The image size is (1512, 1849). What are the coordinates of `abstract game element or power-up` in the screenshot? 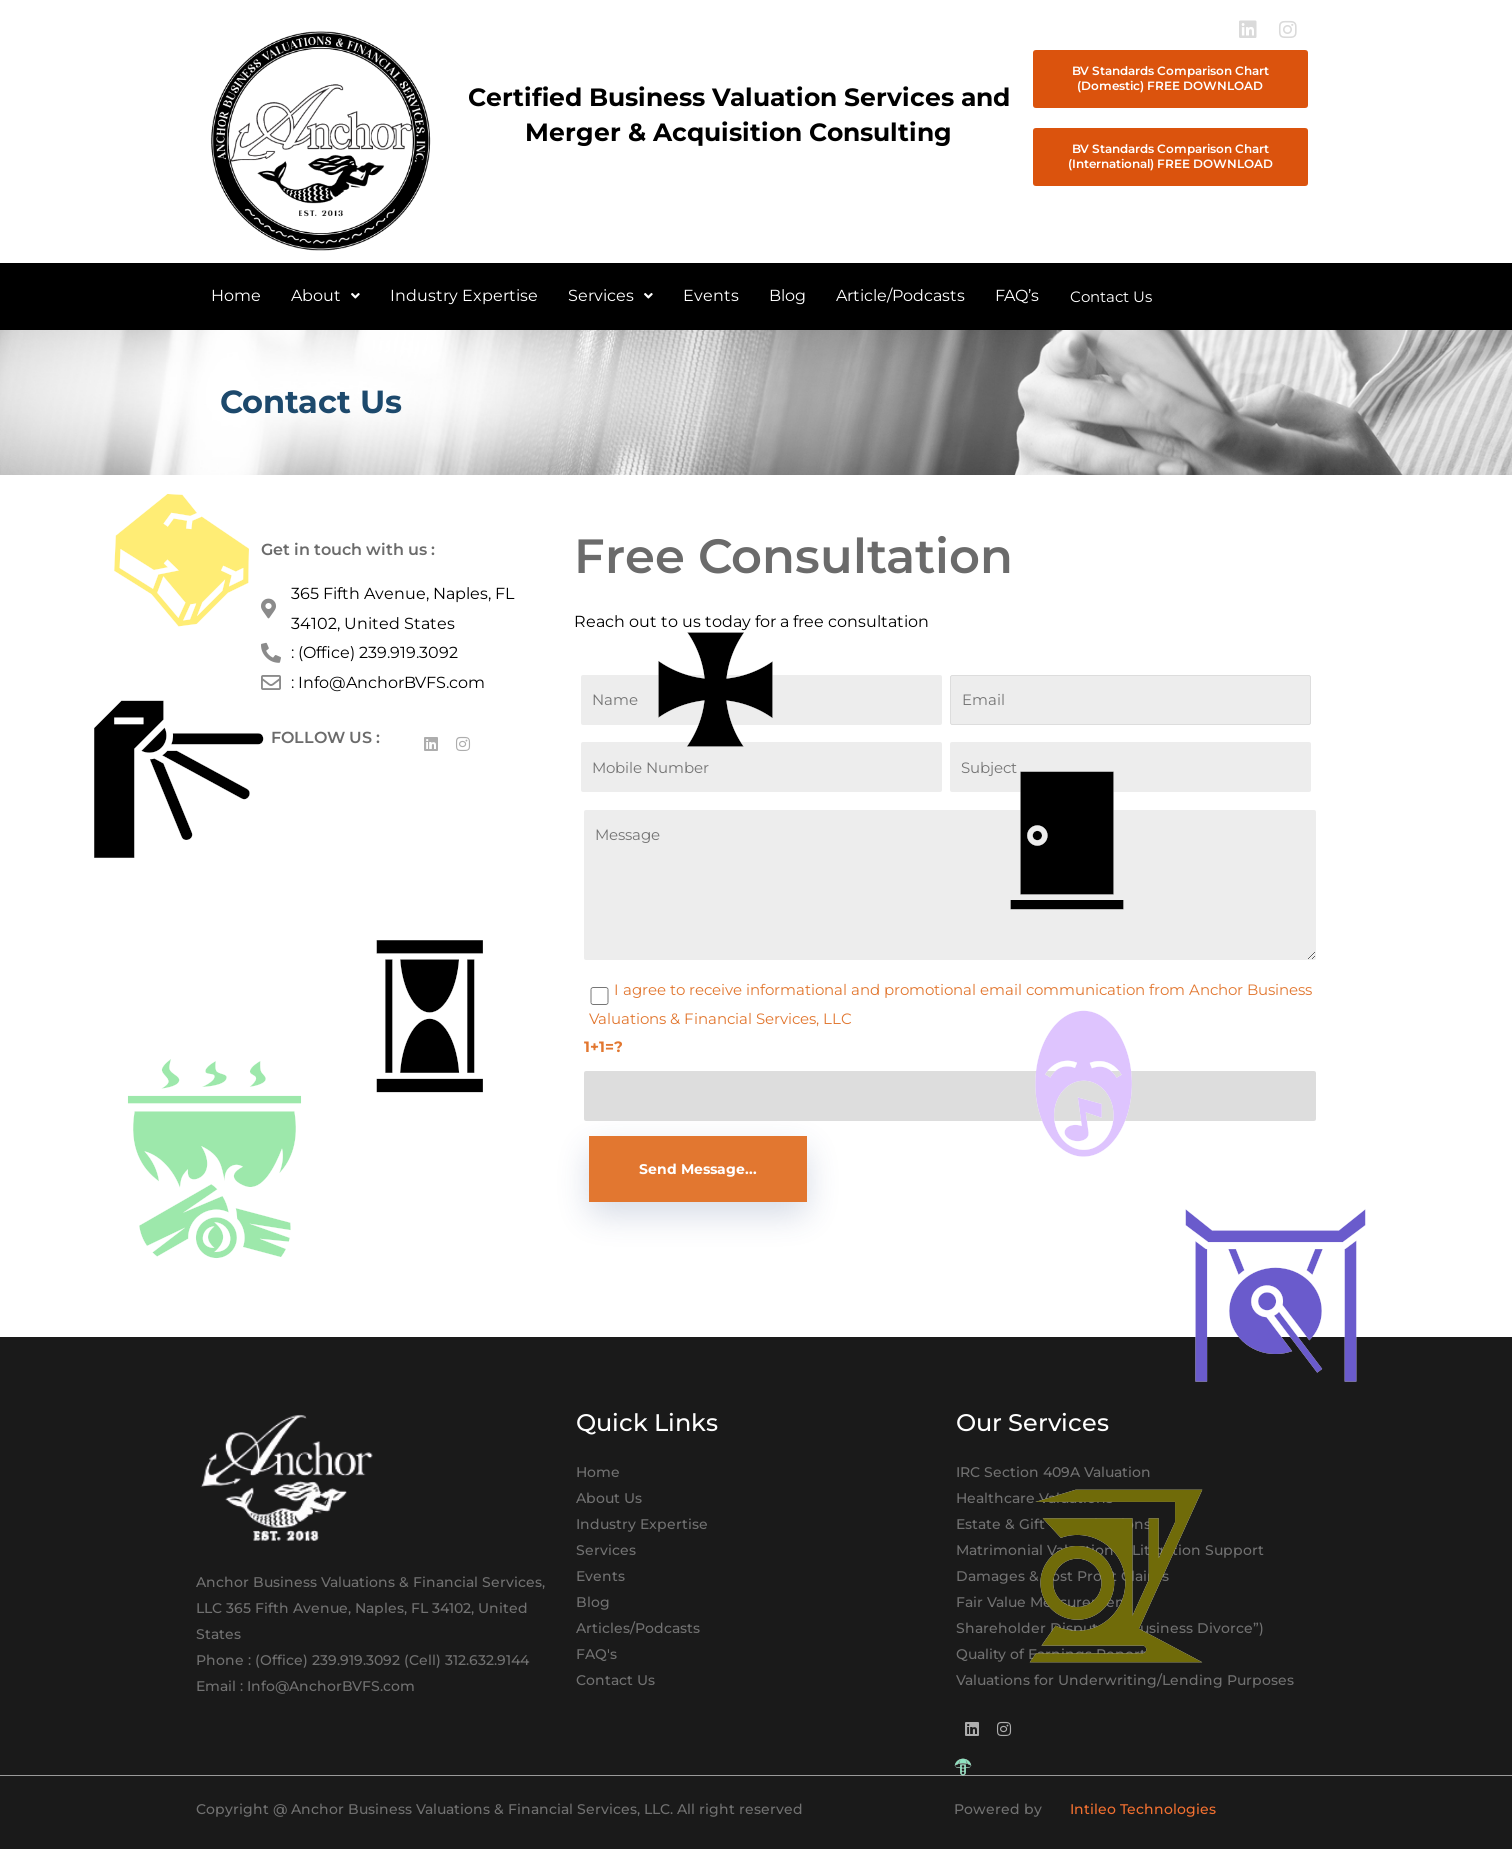 It's located at (1116, 1576).